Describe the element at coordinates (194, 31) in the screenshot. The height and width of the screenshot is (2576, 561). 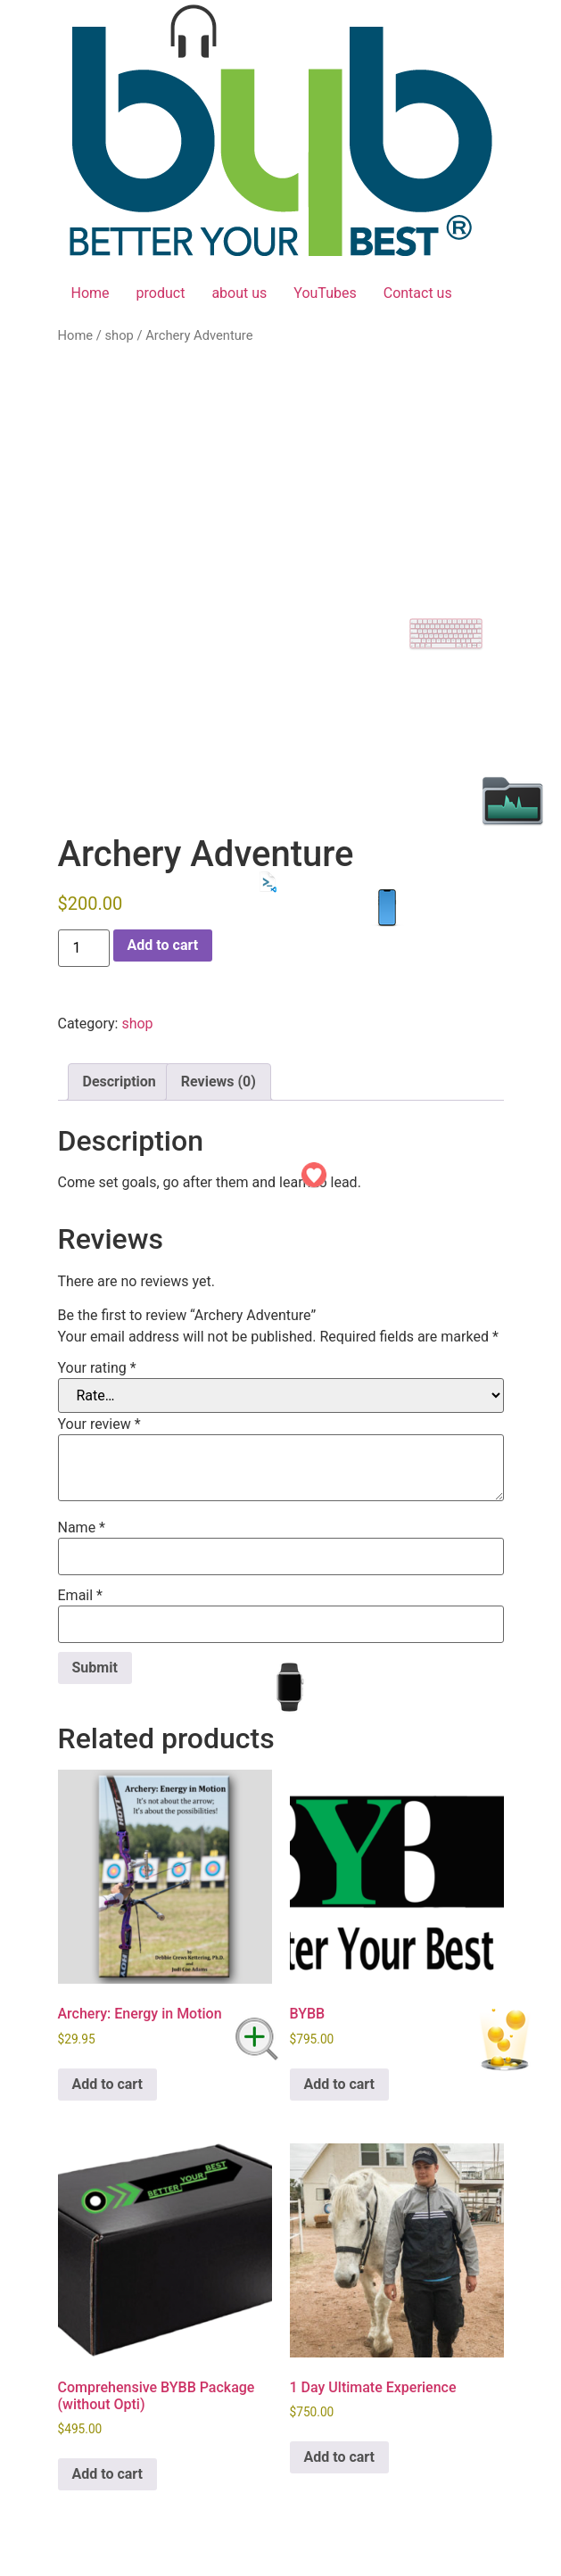
I see `open the audio player app` at that location.